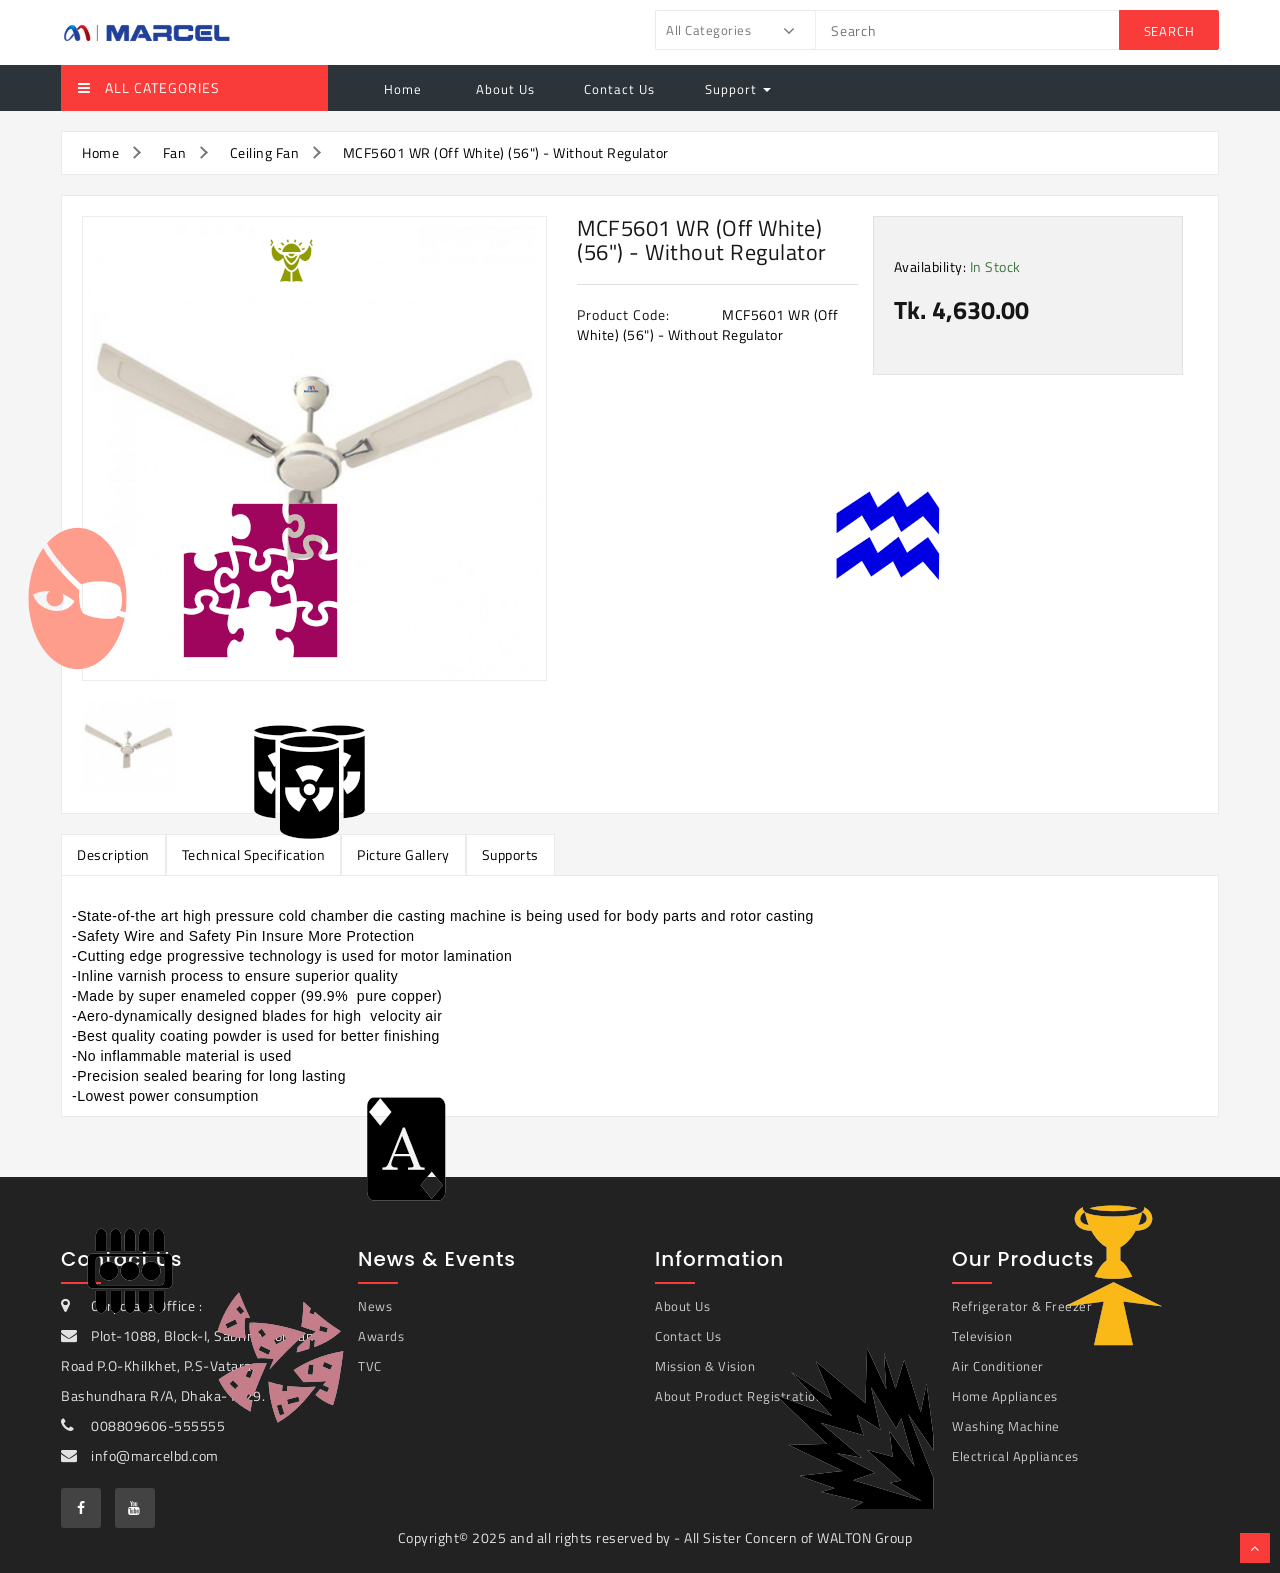 The image size is (1280, 1573). What do you see at coordinates (77, 598) in the screenshot?
I see `select pirate or rogue character class` at bounding box center [77, 598].